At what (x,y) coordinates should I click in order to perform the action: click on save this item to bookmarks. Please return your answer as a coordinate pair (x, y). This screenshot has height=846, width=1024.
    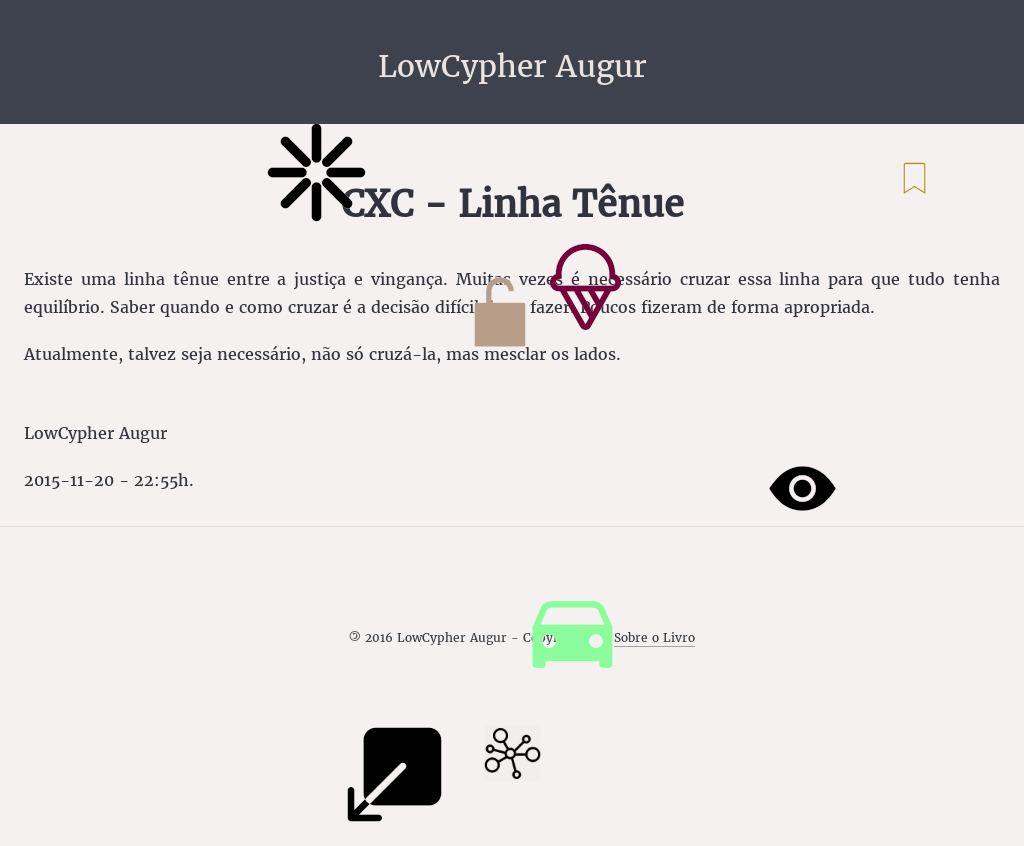
    Looking at the image, I should click on (914, 177).